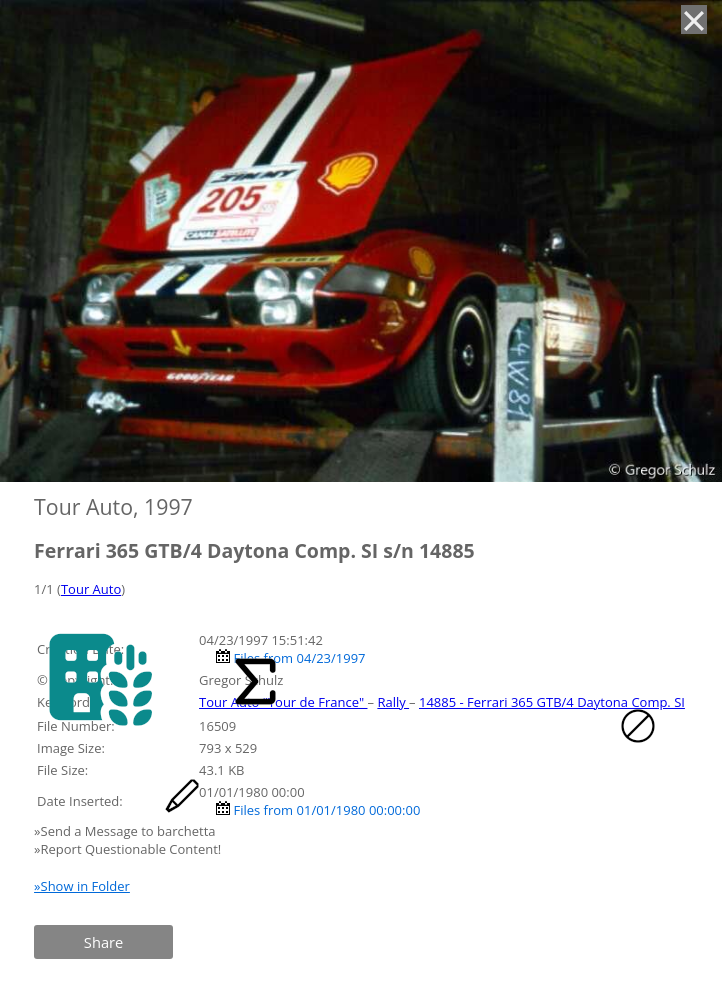 The image size is (722, 989). I want to click on indicates a blocked or prohibited action, so click(638, 726).